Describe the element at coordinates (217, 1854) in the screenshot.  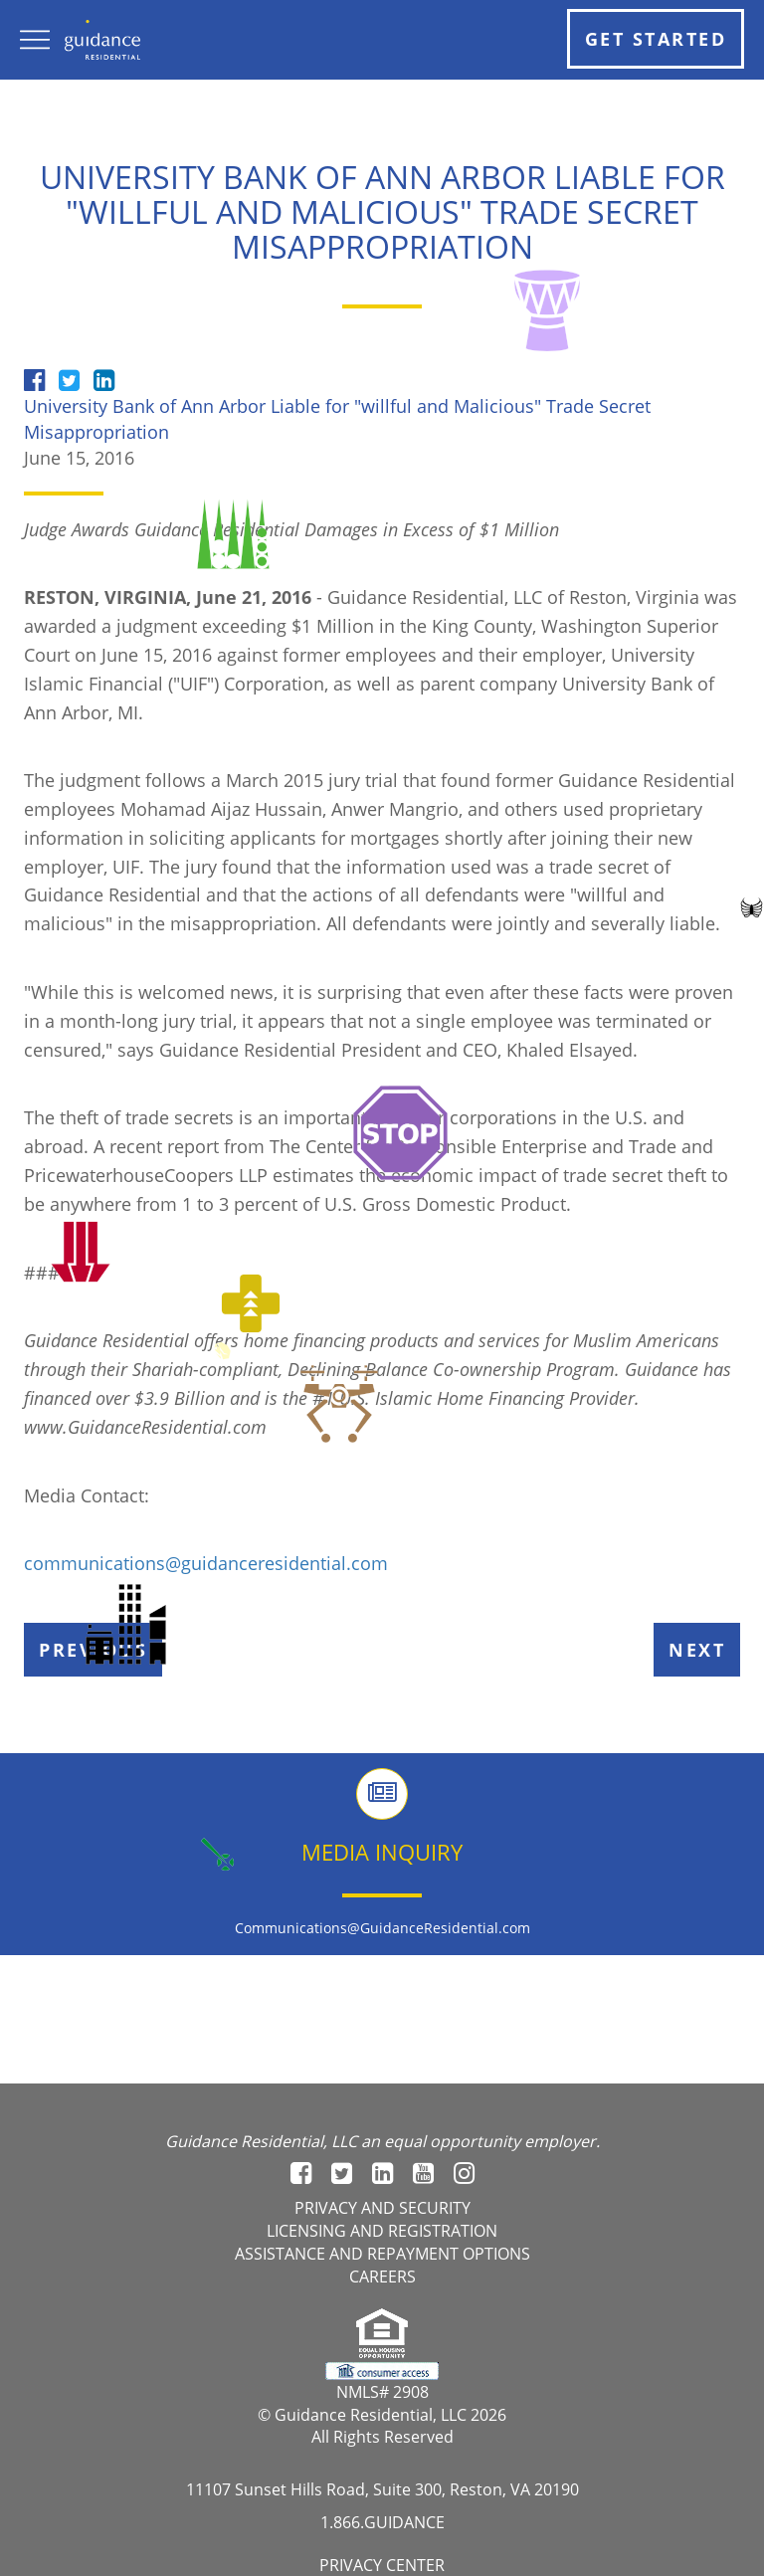
I see `activate laser targeting mode` at that location.